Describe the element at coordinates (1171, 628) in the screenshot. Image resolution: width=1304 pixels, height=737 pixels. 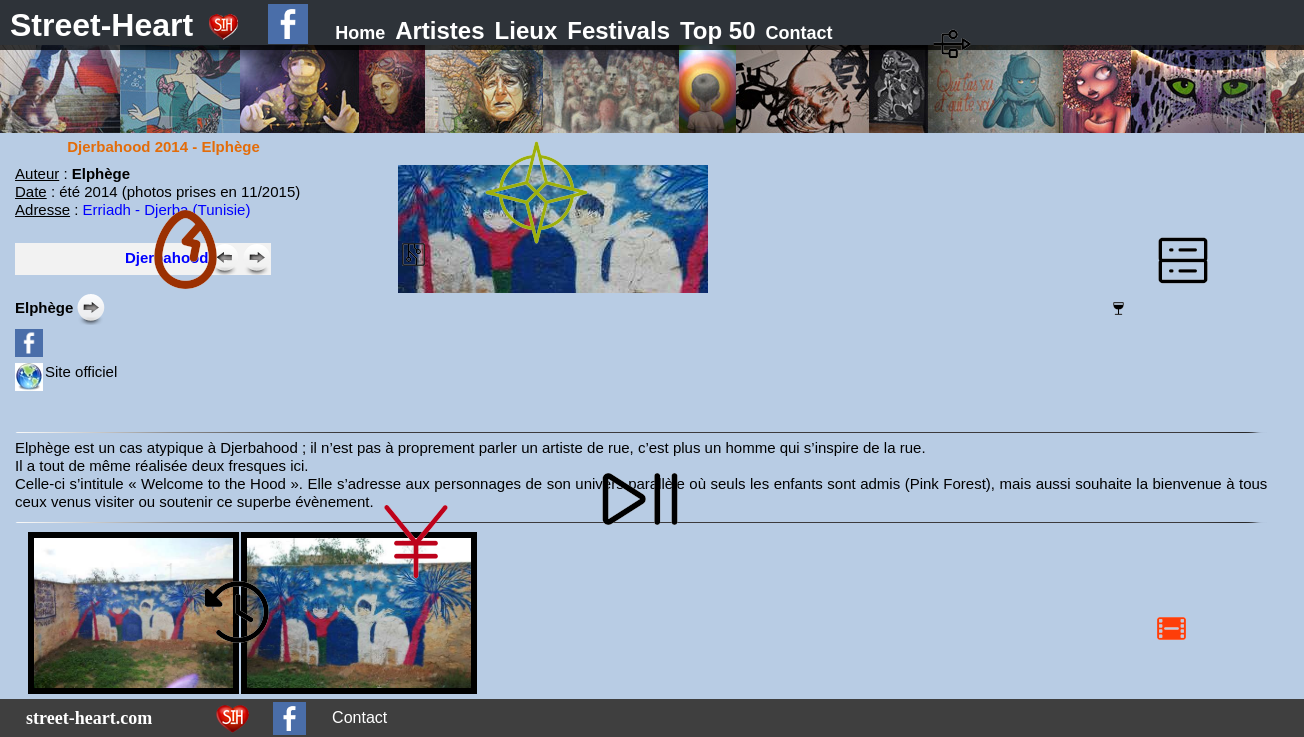
I see `access video or film content` at that location.